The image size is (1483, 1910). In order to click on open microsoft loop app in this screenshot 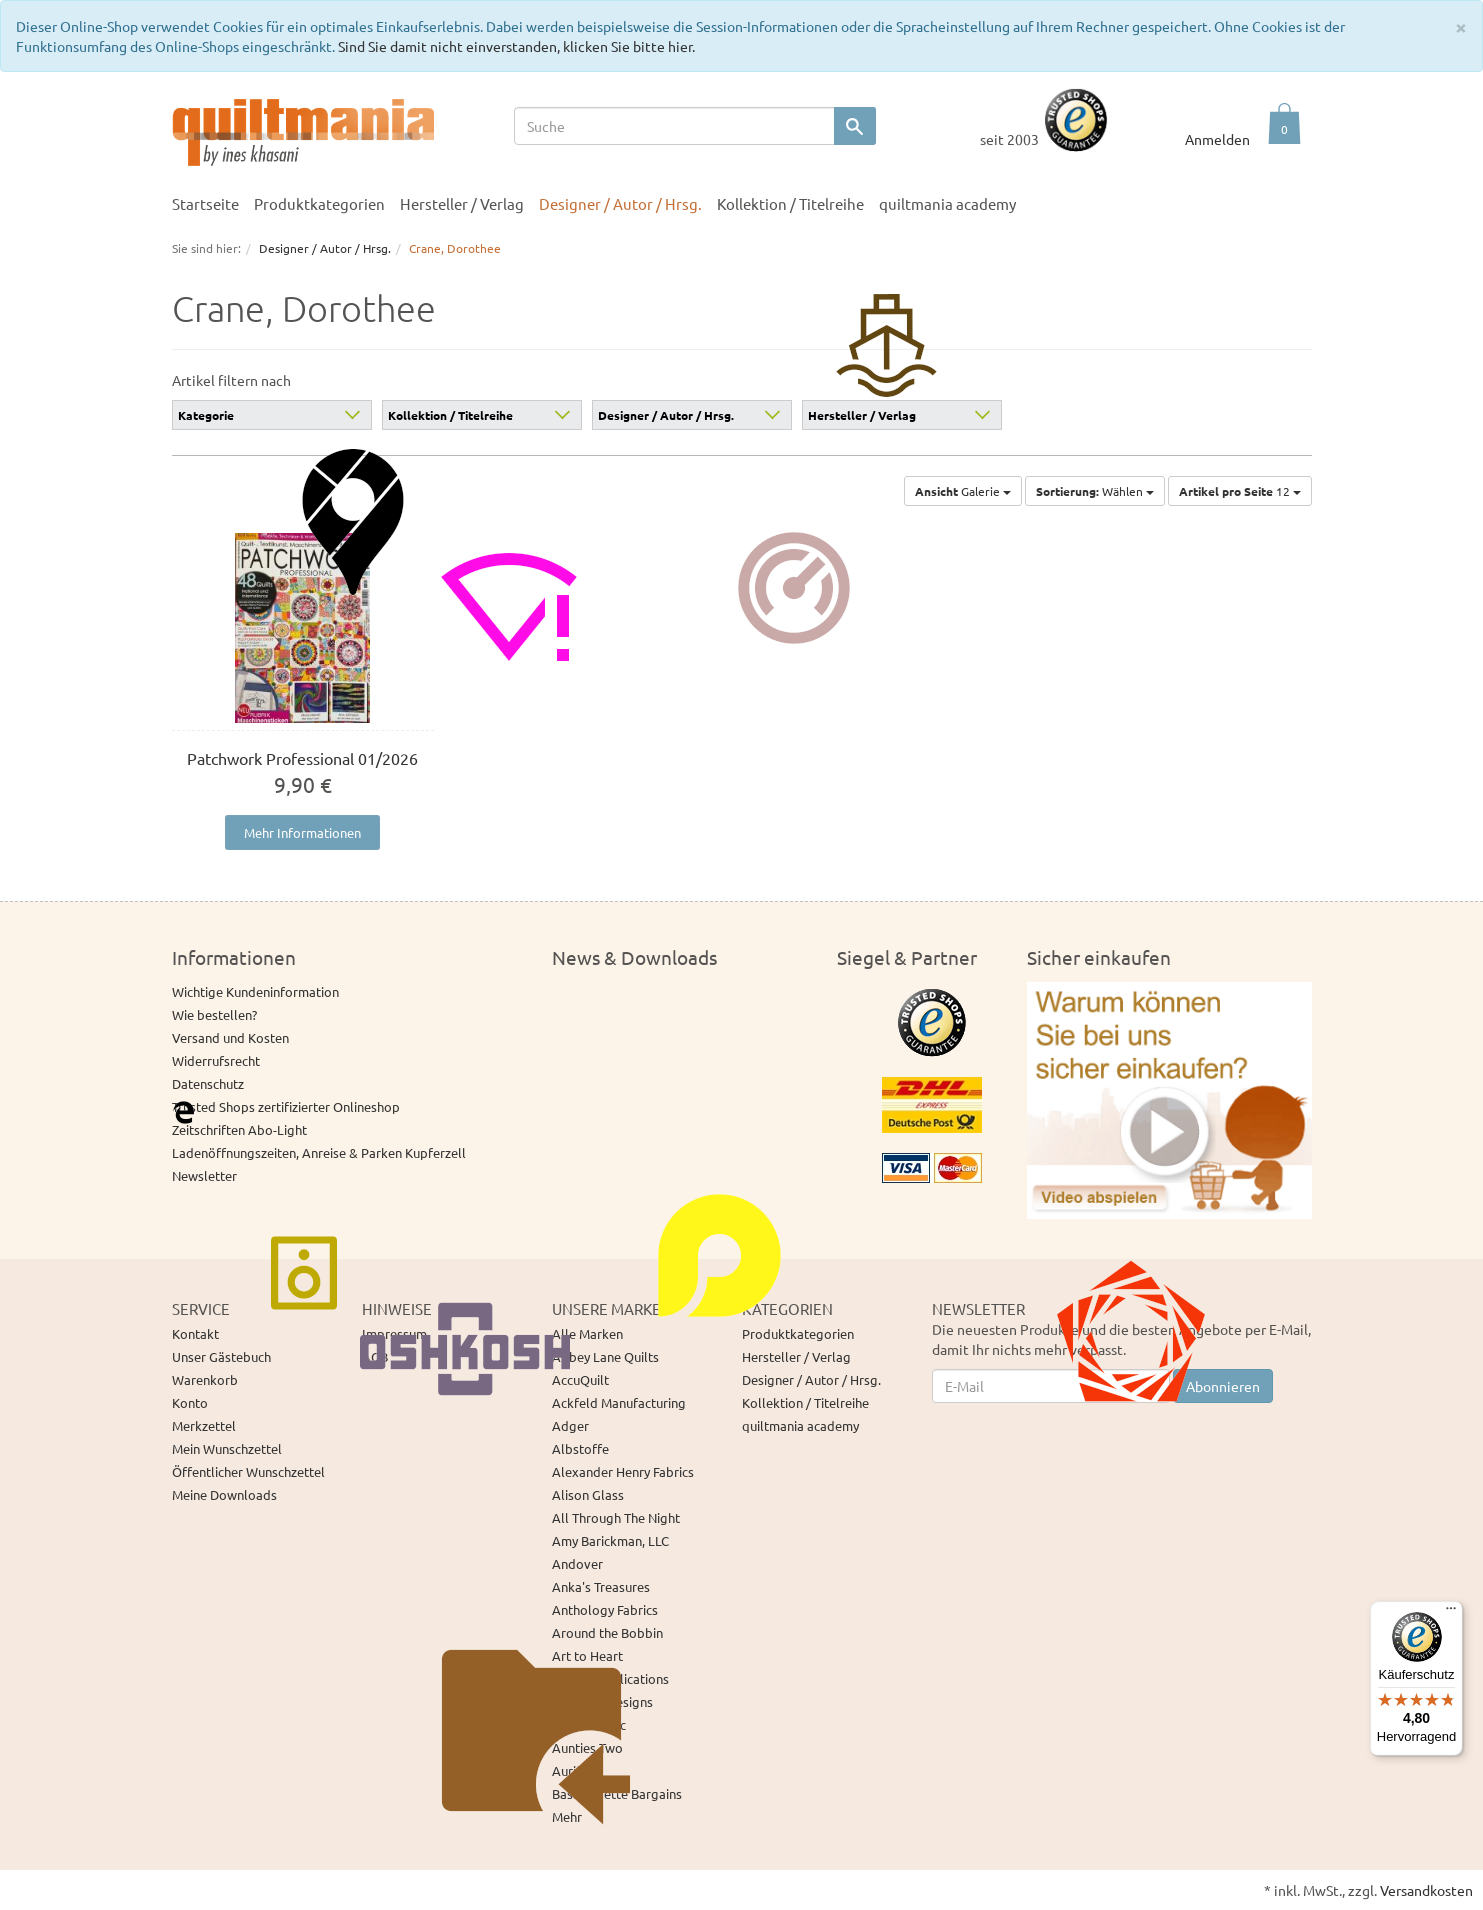, I will do `click(719, 1255)`.